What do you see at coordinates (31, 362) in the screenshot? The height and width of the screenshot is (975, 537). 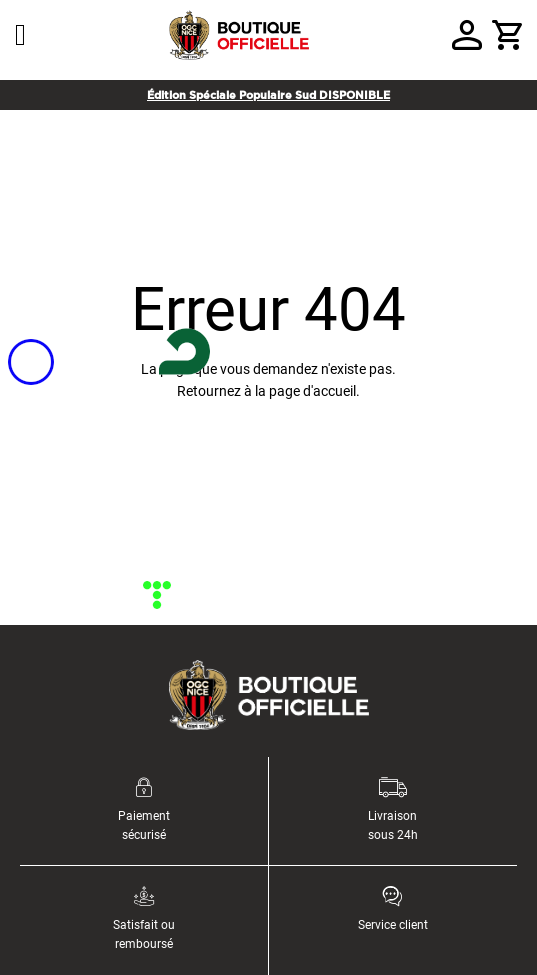 I see `conventional commits project logo` at bounding box center [31, 362].